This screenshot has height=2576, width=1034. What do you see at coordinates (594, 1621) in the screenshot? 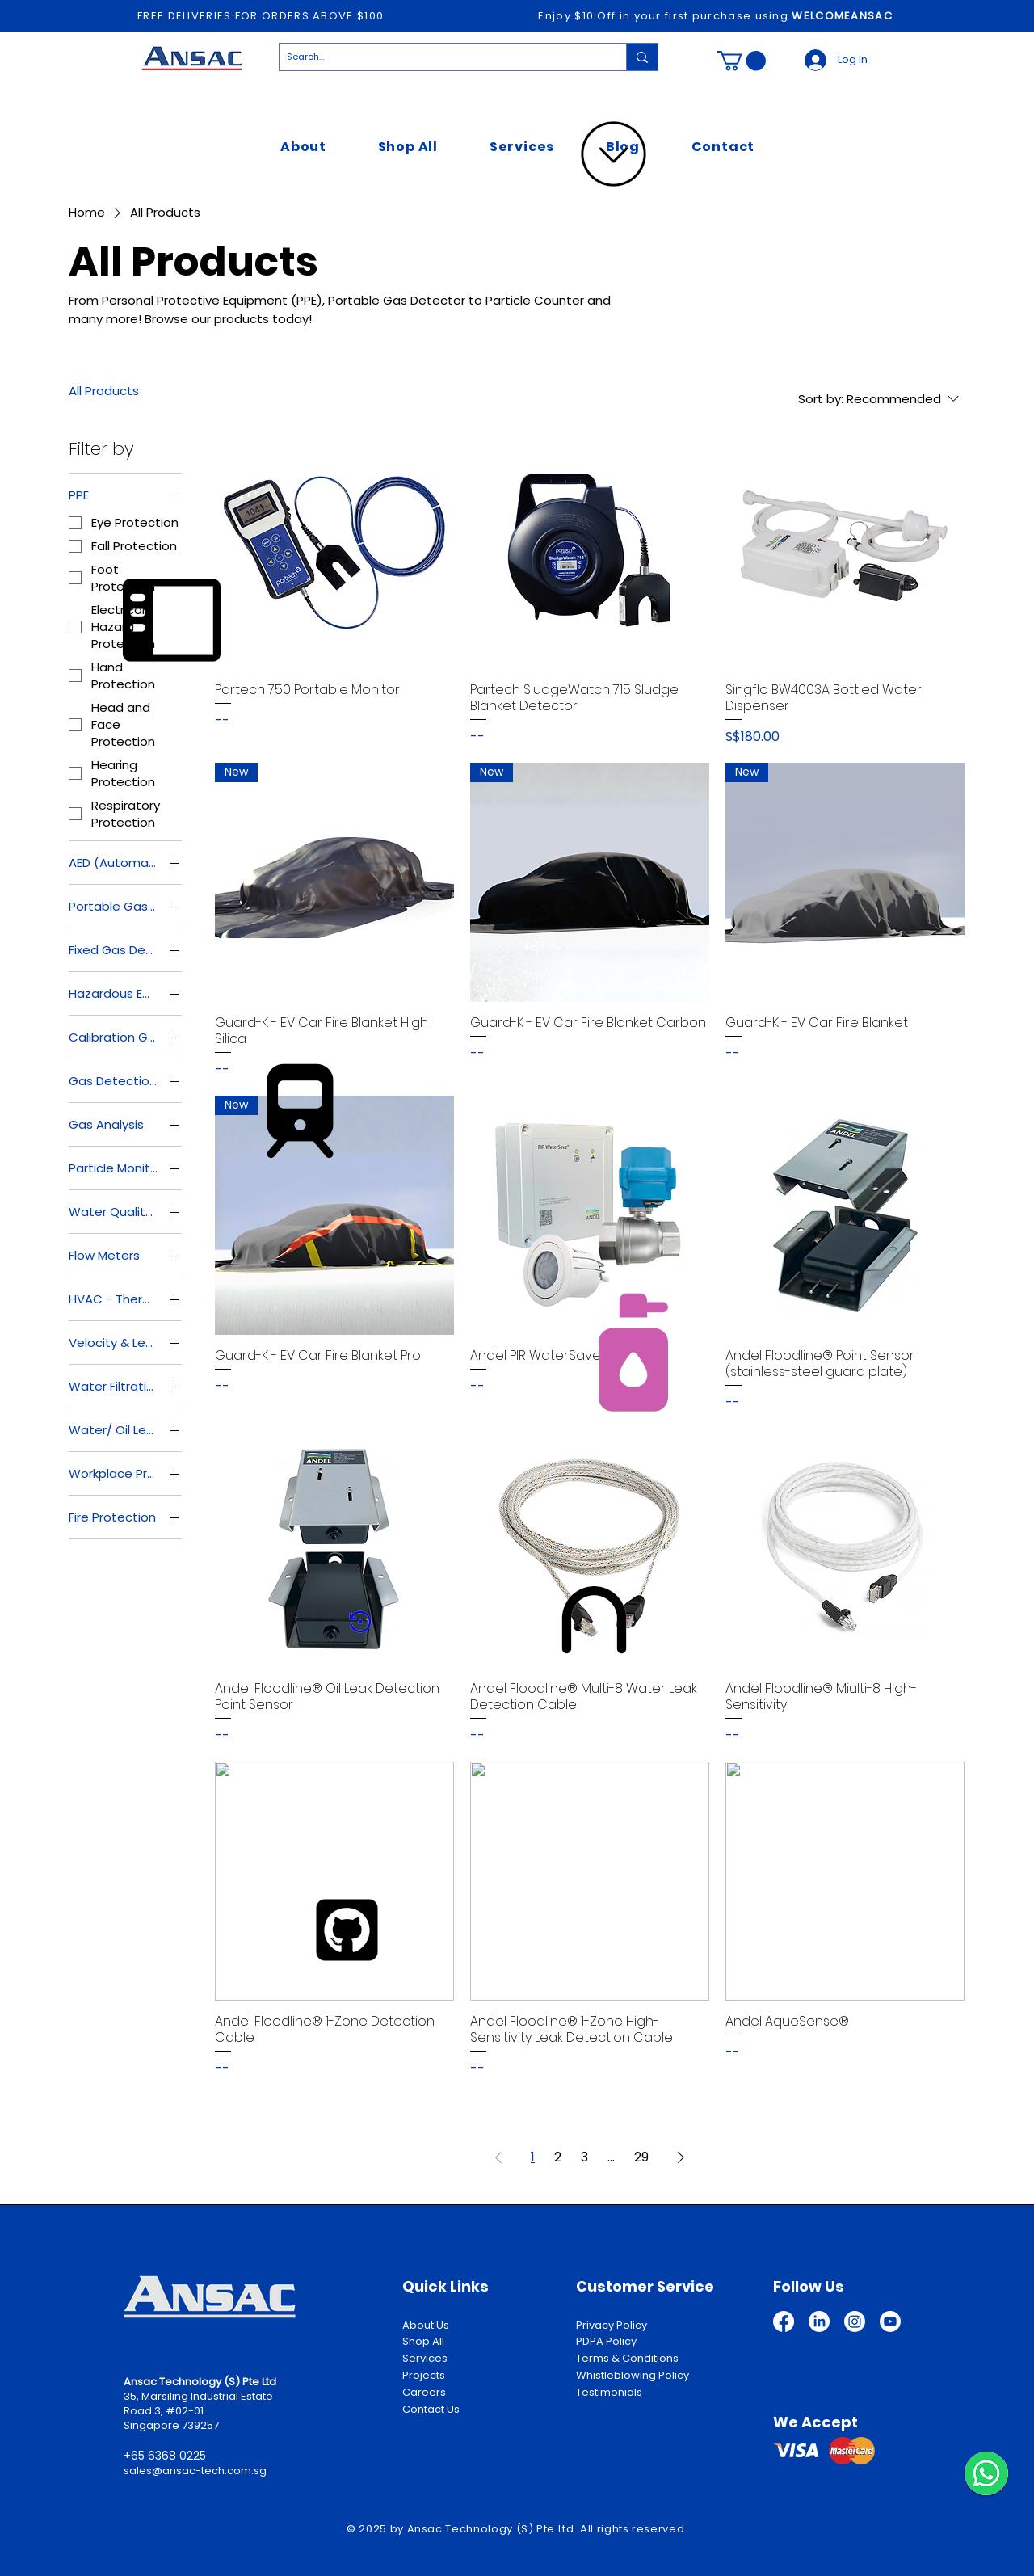
I see `indicates set intersection in a data or math application` at bounding box center [594, 1621].